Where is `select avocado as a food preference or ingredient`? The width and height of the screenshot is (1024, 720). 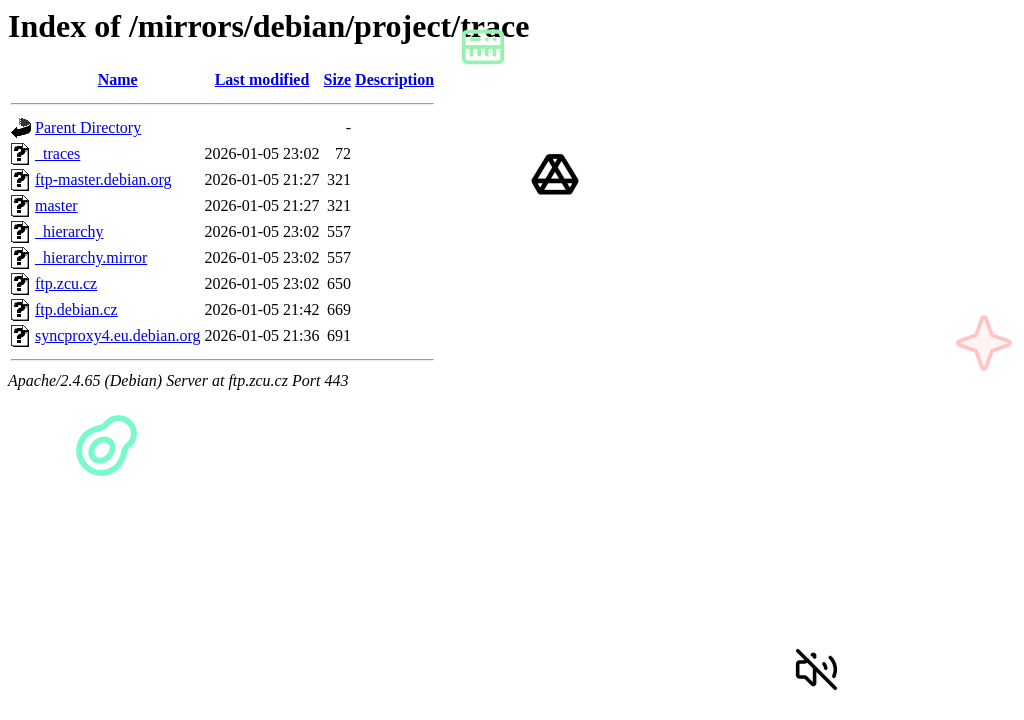
select avocado as a food preference or ingredient is located at coordinates (106, 445).